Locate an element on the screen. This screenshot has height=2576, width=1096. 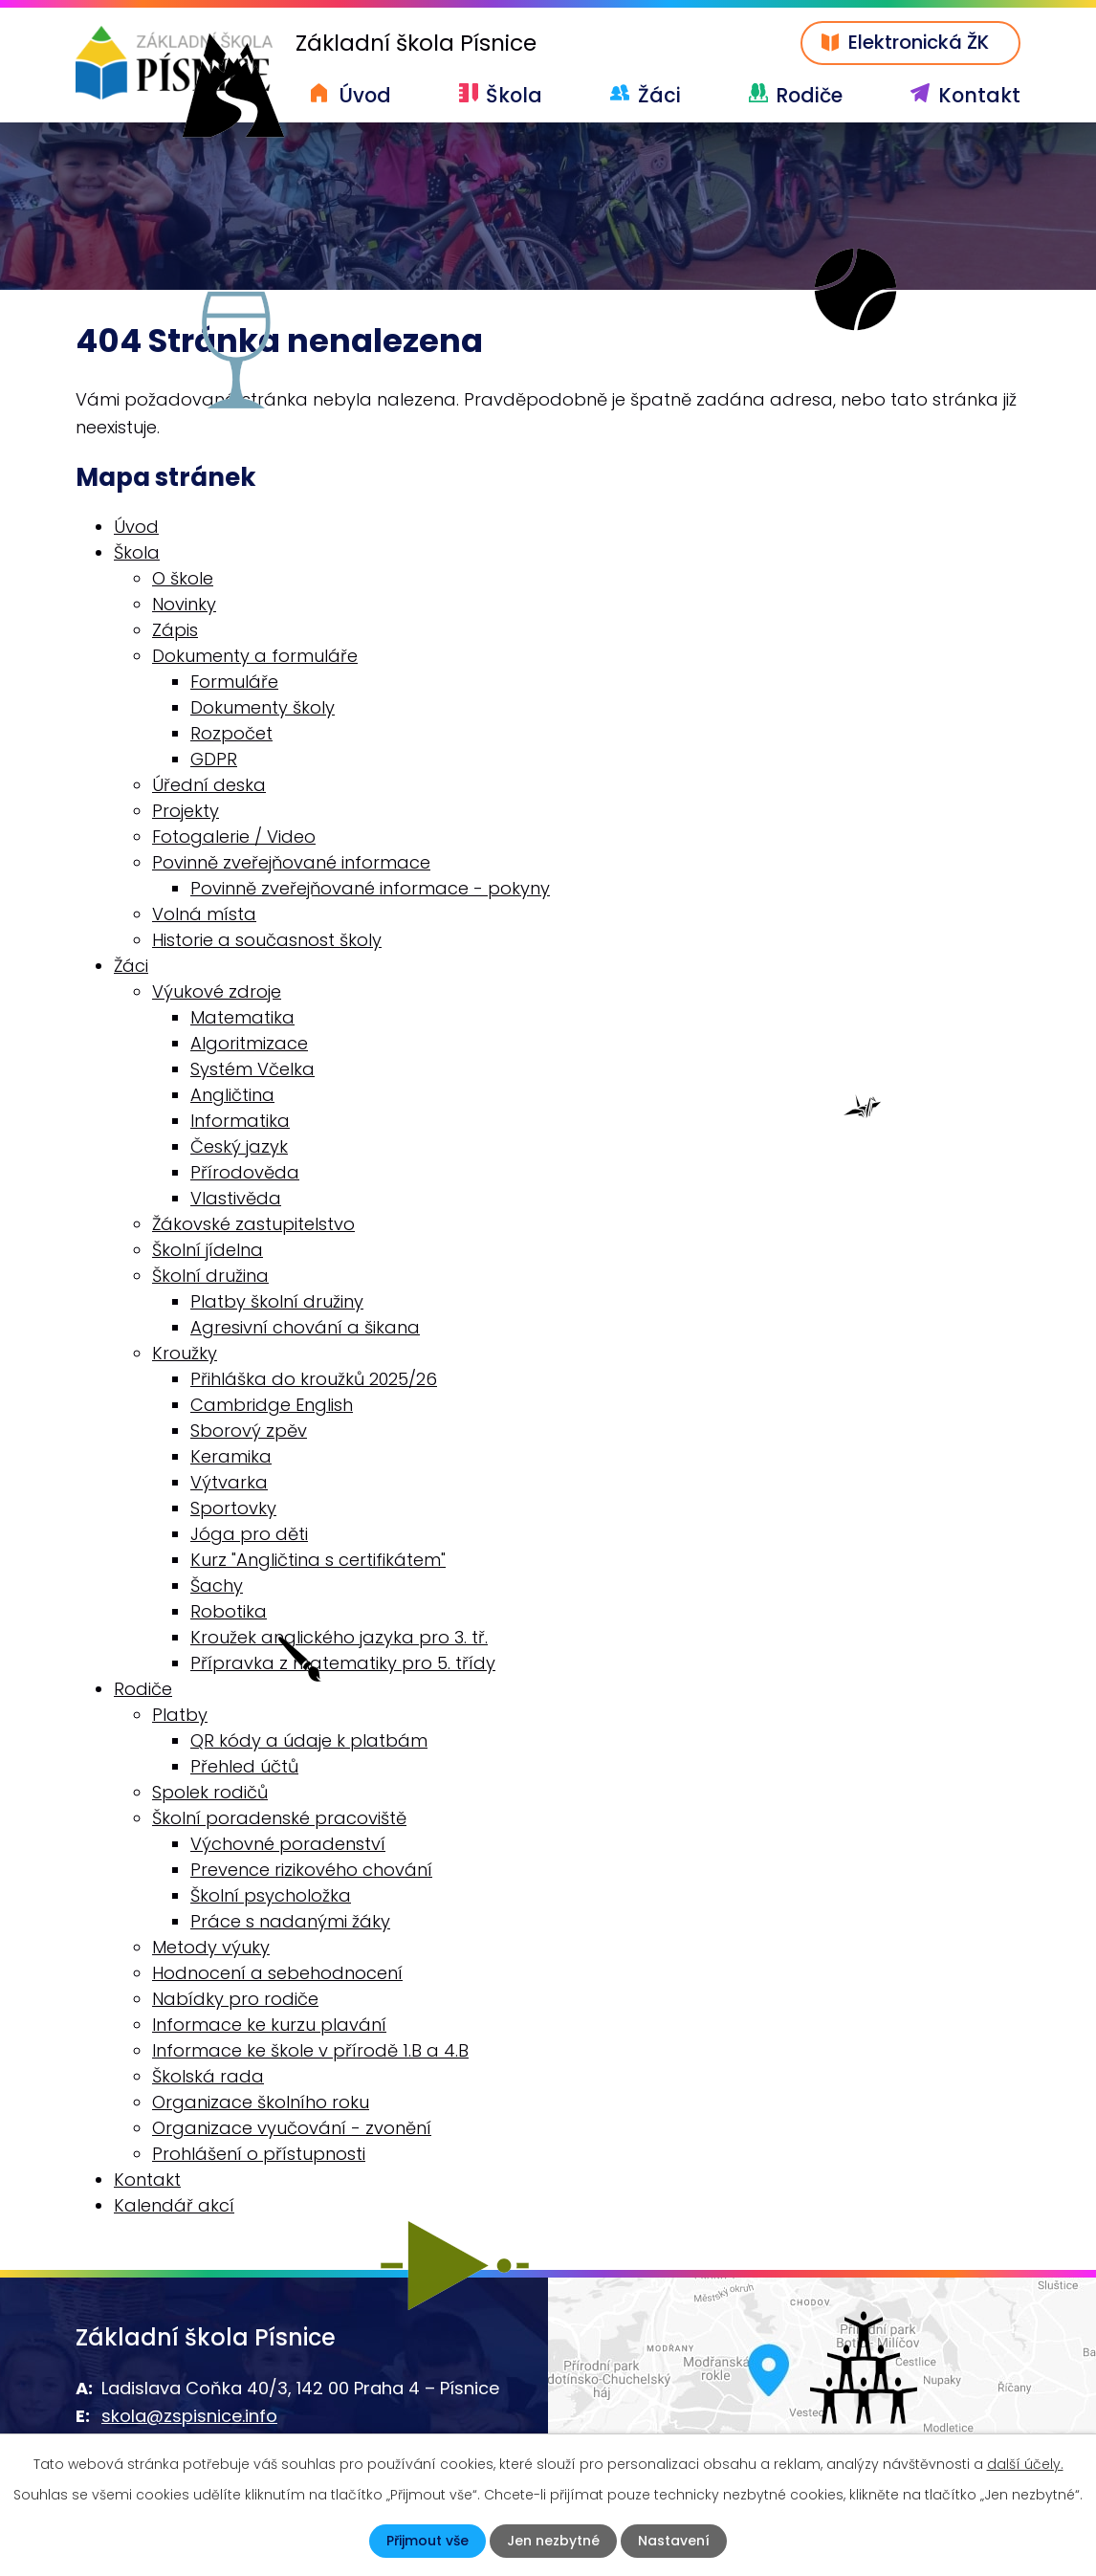
browse wine or beverage options is located at coordinates (236, 350).